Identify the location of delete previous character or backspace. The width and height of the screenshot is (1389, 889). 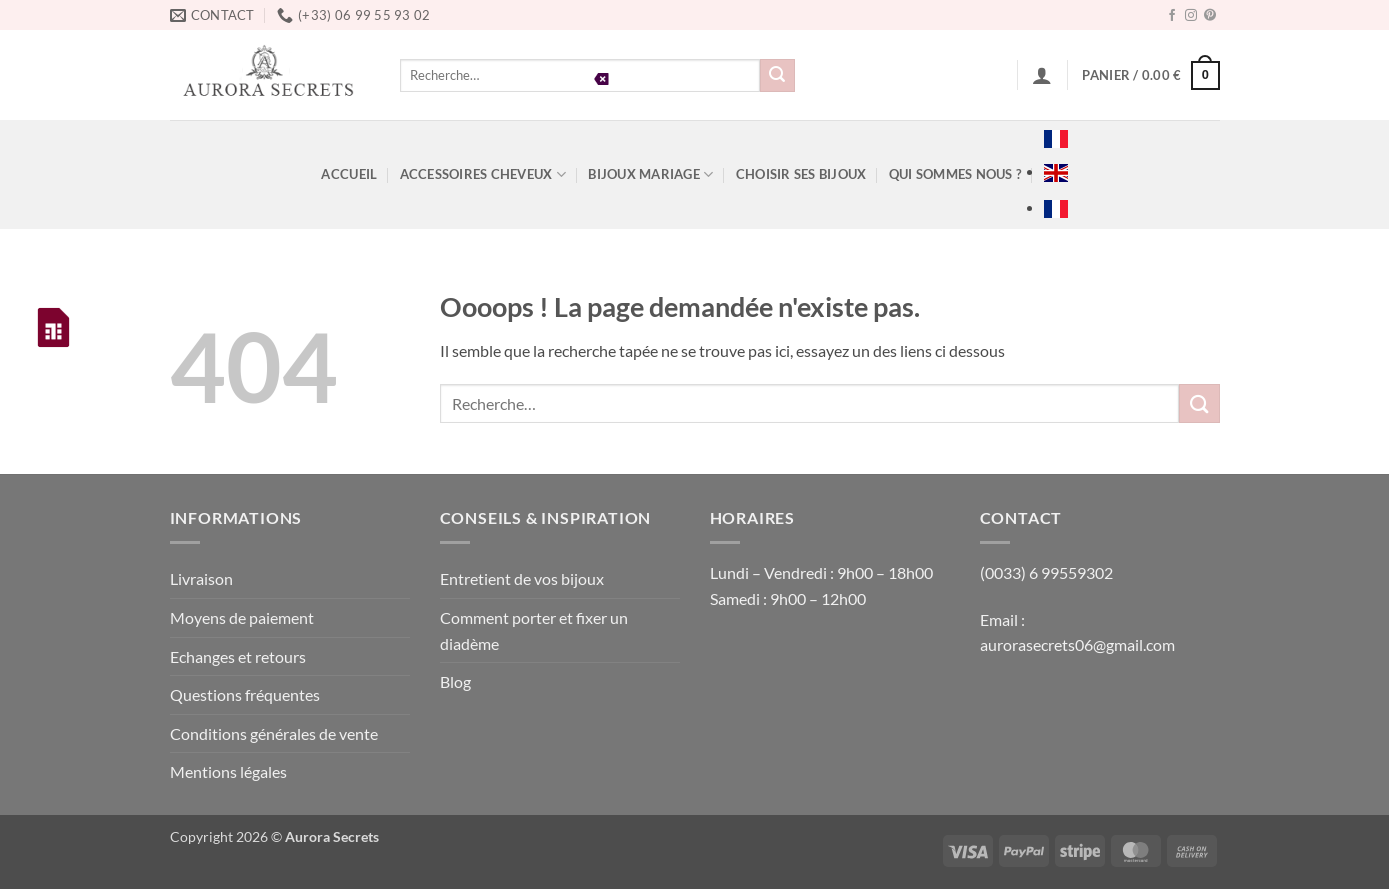
(602, 79).